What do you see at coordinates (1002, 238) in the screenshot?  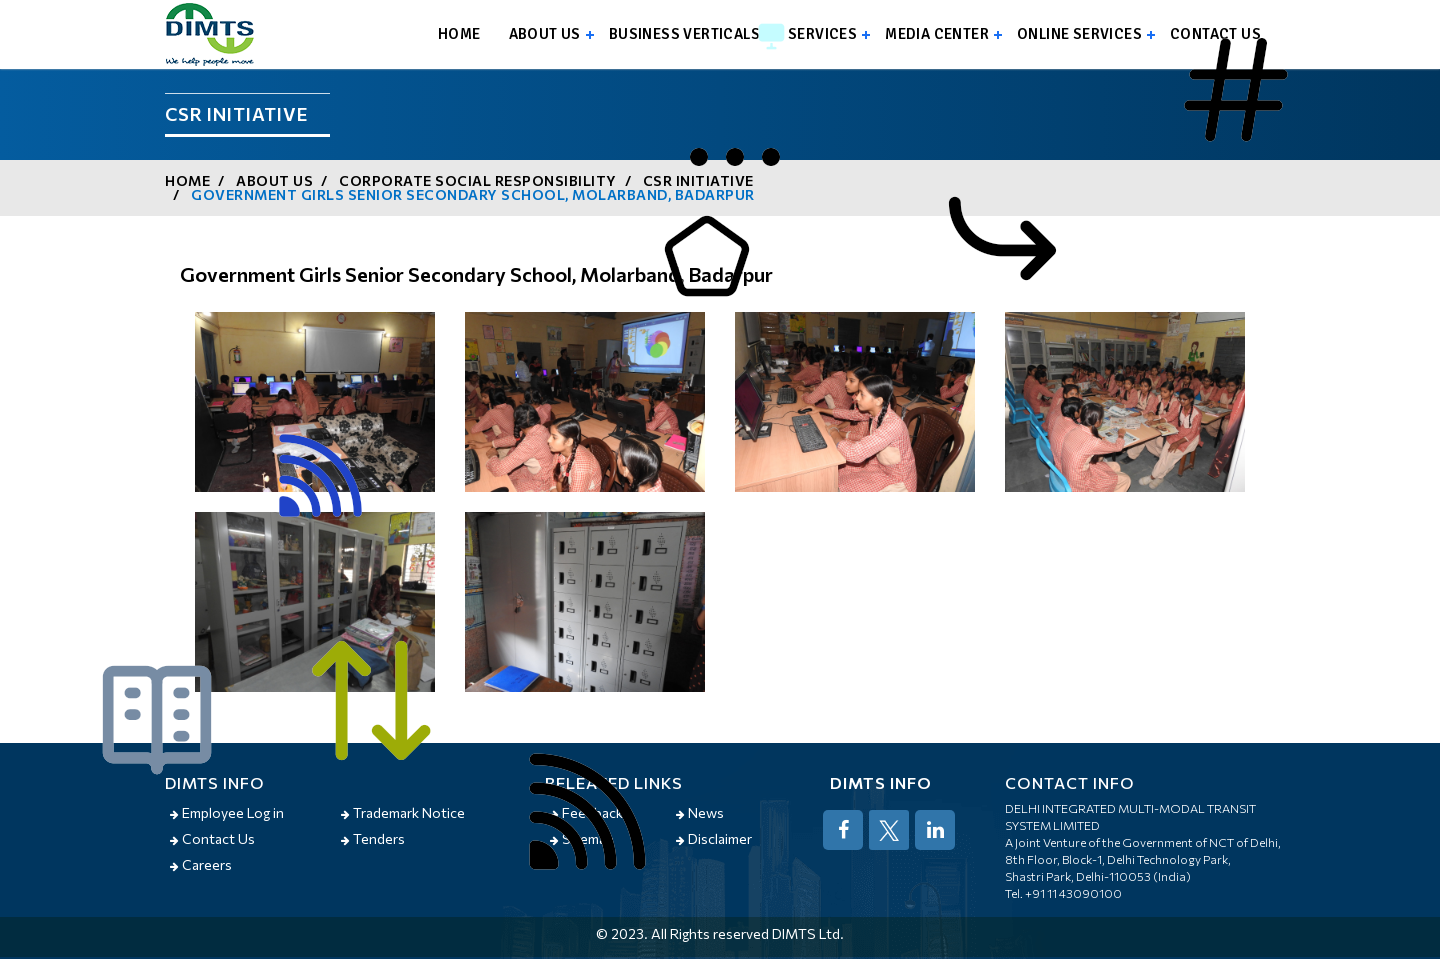 I see `reply to a message or comment` at bounding box center [1002, 238].